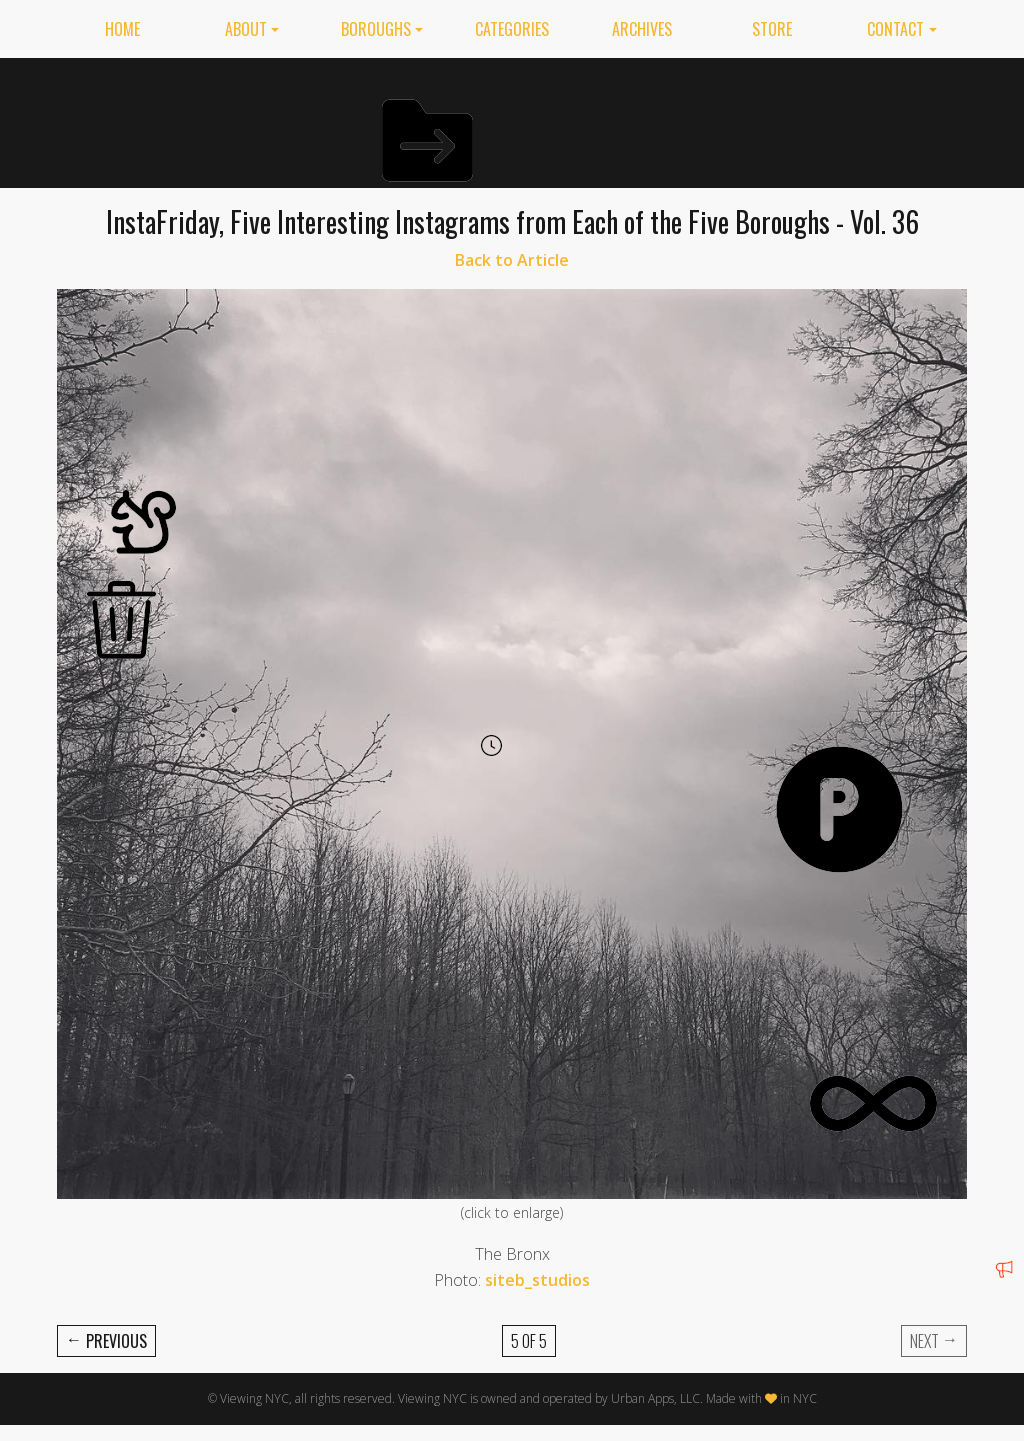 This screenshot has height=1441, width=1024. Describe the element at coordinates (873, 1103) in the screenshot. I see `indicates unlimited or infinite capacity` at that location.